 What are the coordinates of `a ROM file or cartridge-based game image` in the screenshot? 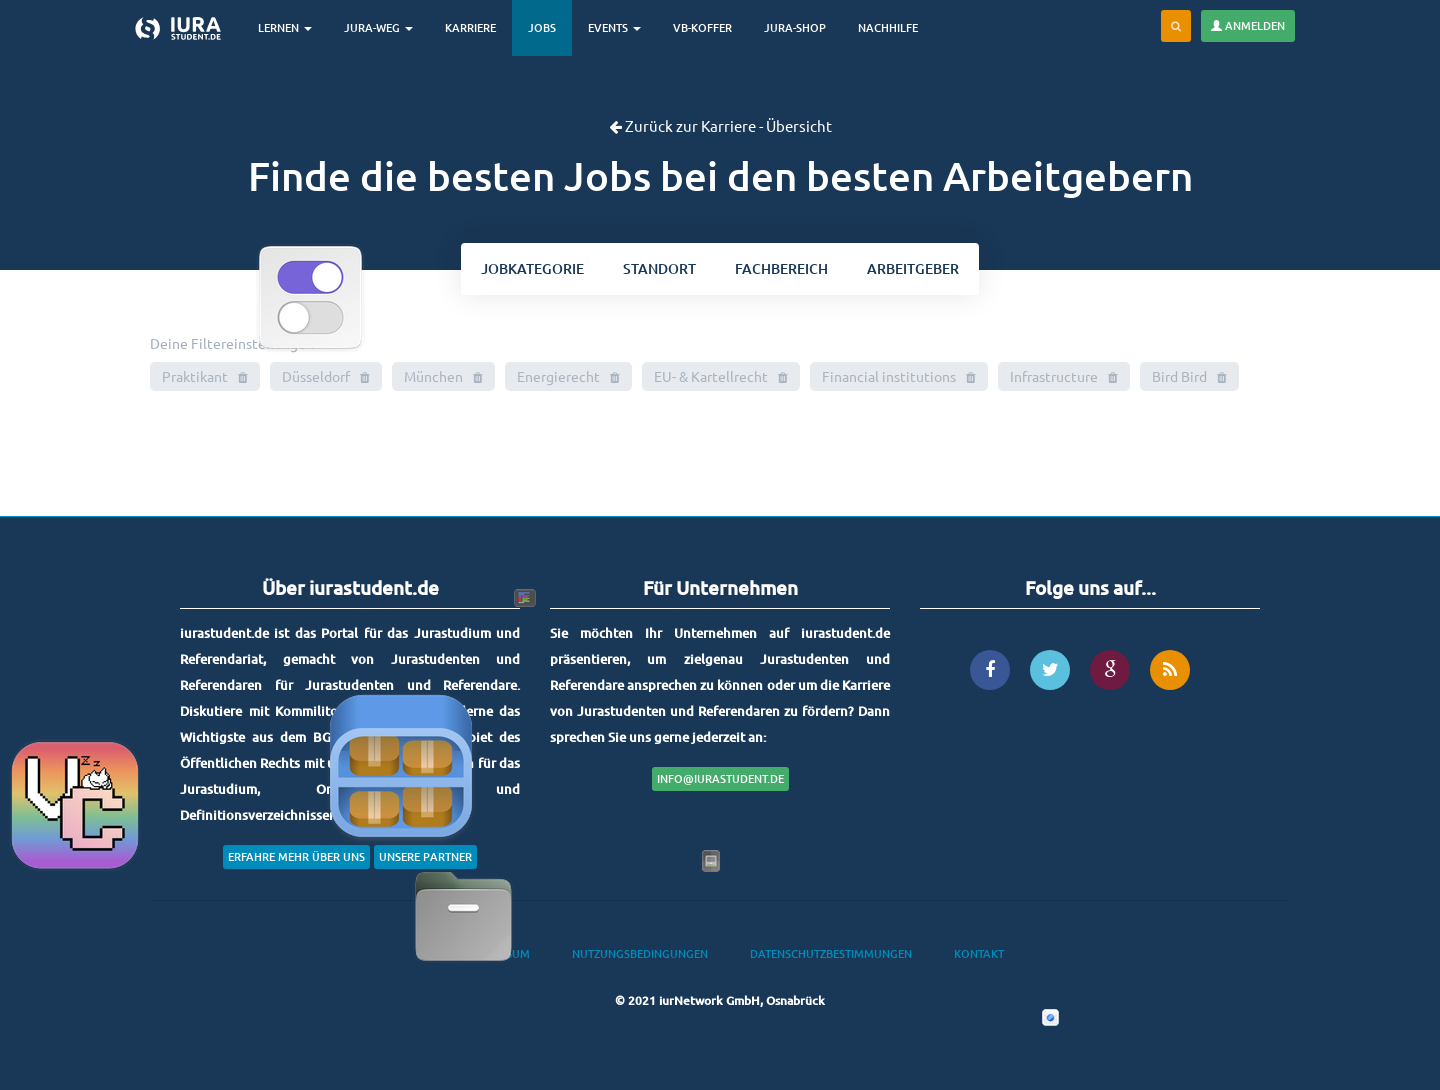 It's located at (711, 861).